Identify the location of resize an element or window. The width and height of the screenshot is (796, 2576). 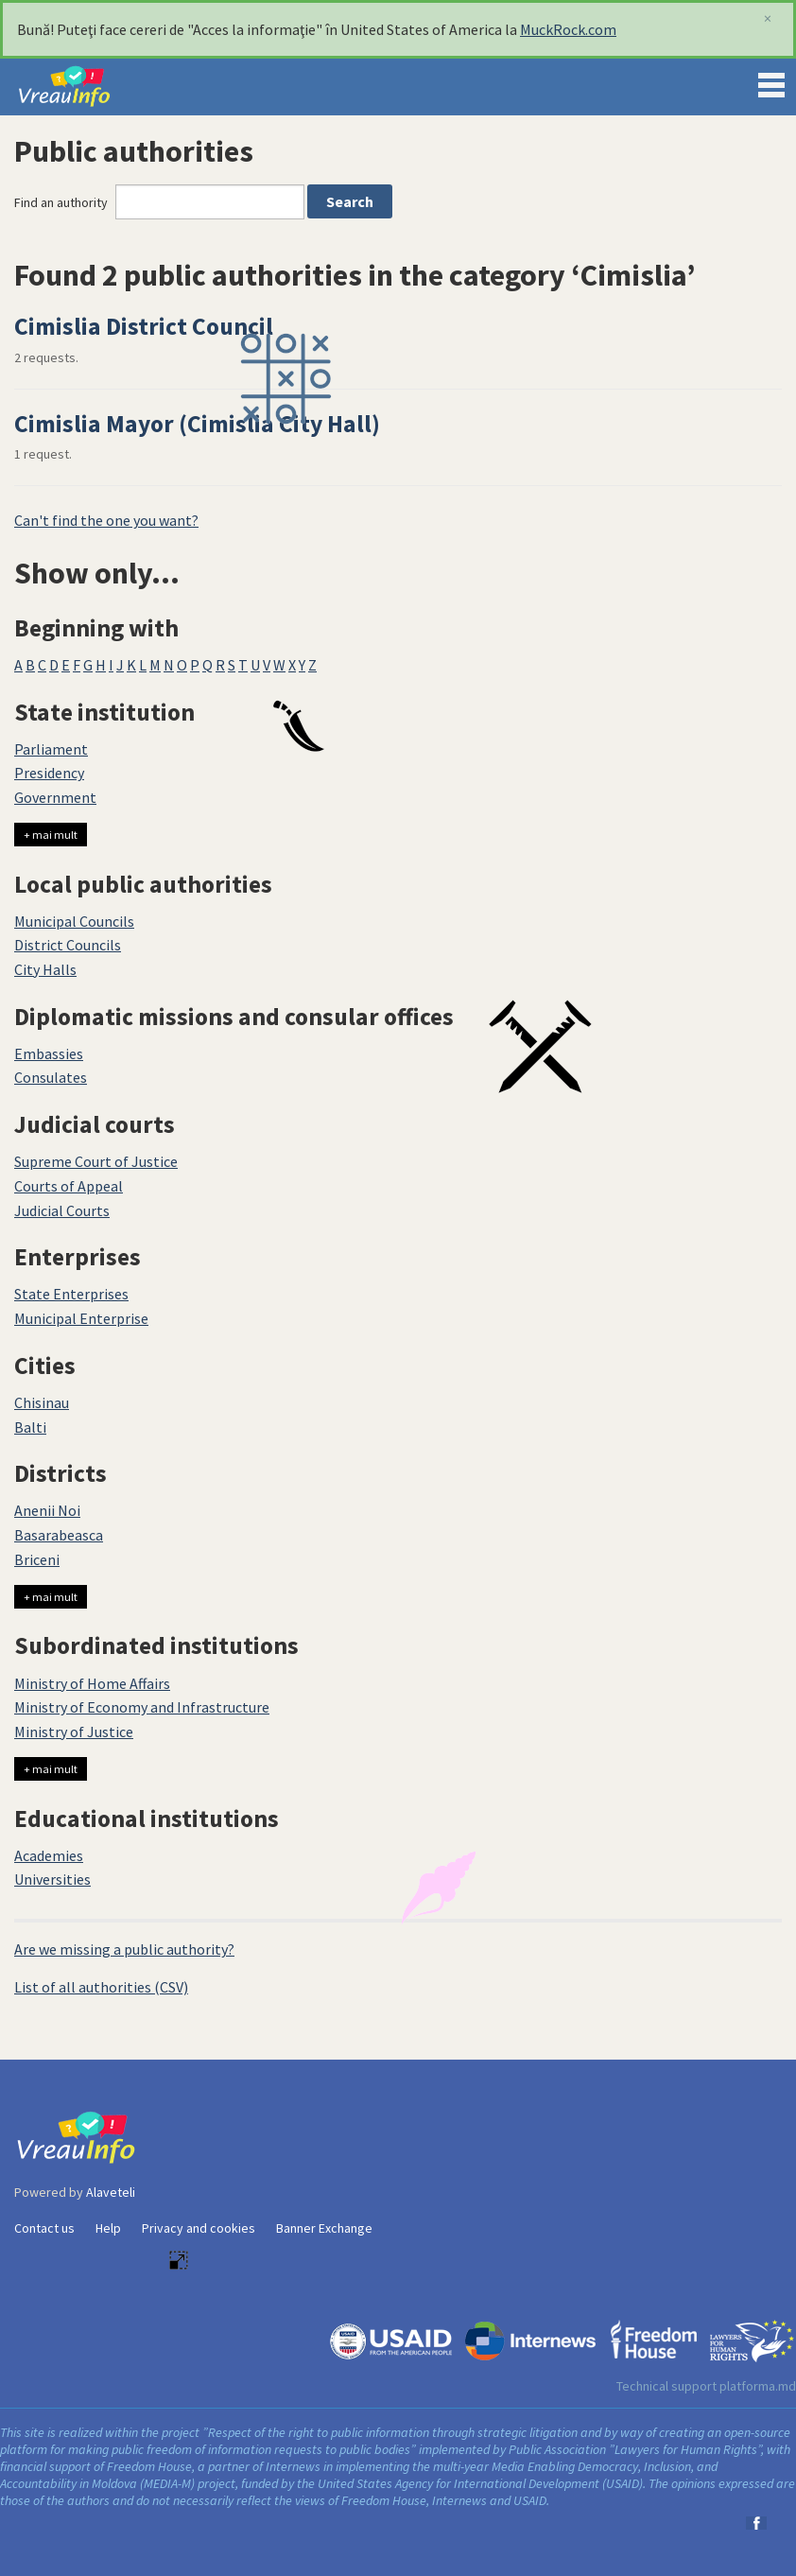
(179, 2260).